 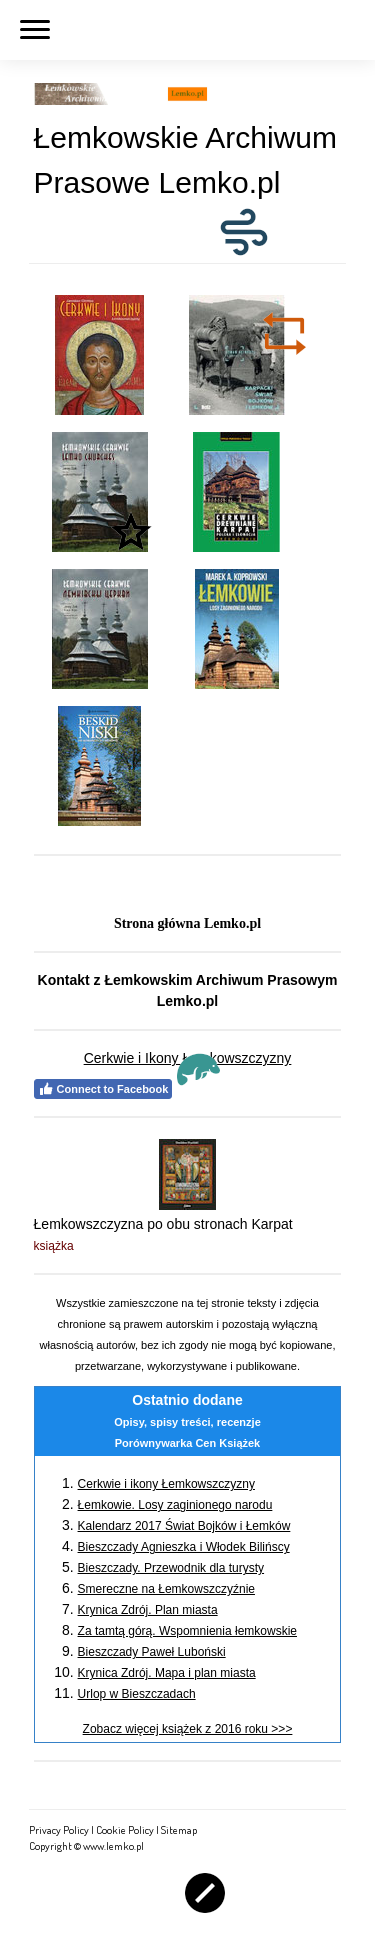 I want to click on enable repeat or loop playback, so click(x=284, y=333).